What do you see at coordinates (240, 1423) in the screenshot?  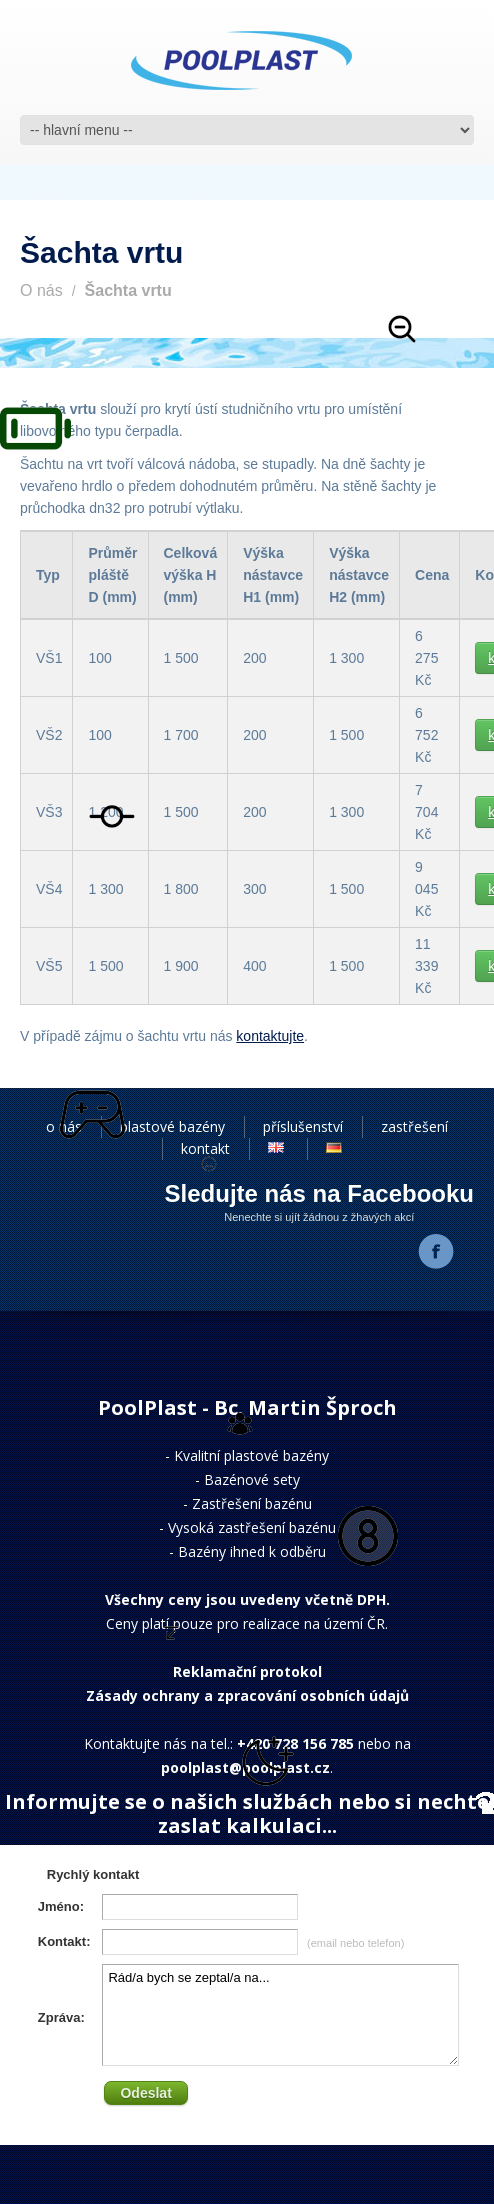 I see `view group members or team` at bounding box center [240, 1423].